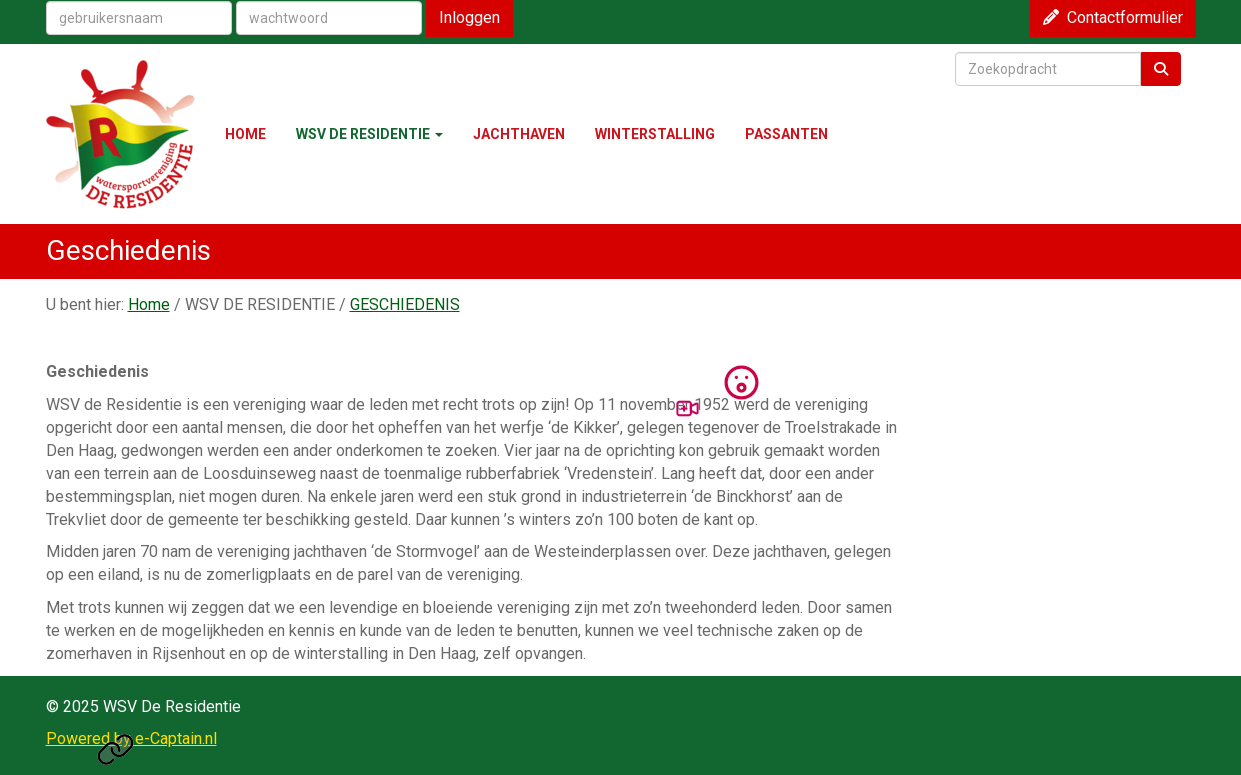 This screenshot has width=1241, height=775. What do you see at coordinates (741, 382) in the screenshot?
I see `react with surprise to a message or post` at bounding box center [741, 382].